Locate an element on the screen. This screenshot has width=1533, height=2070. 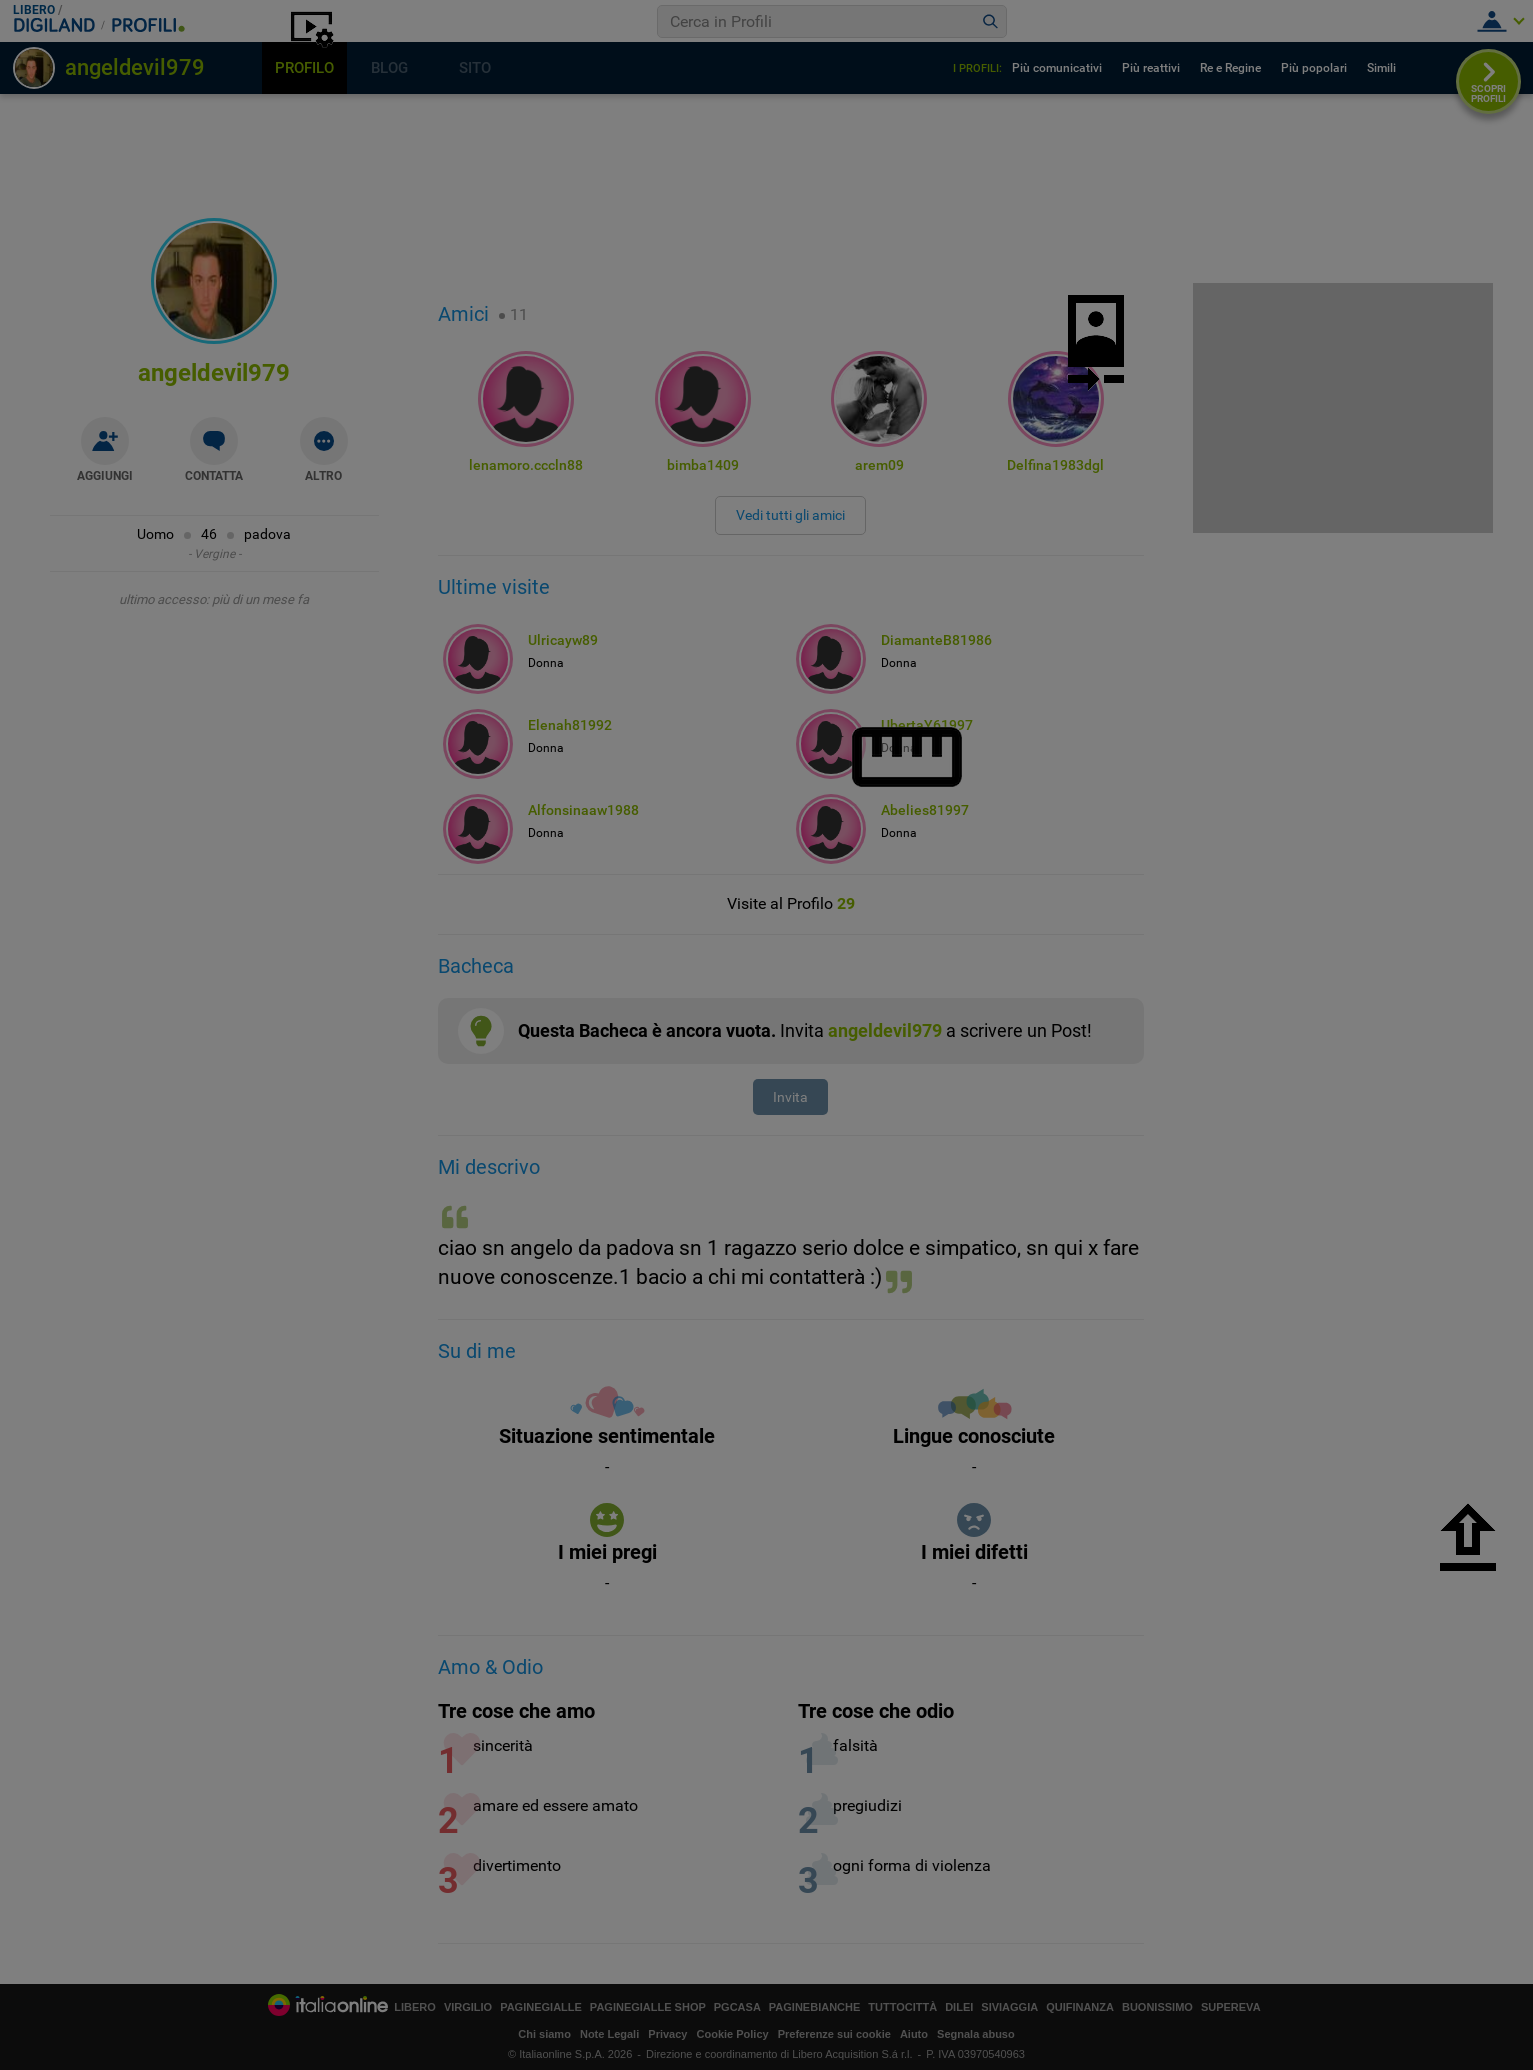
access ruler or measurement tool is located at coordinates (907, 757).